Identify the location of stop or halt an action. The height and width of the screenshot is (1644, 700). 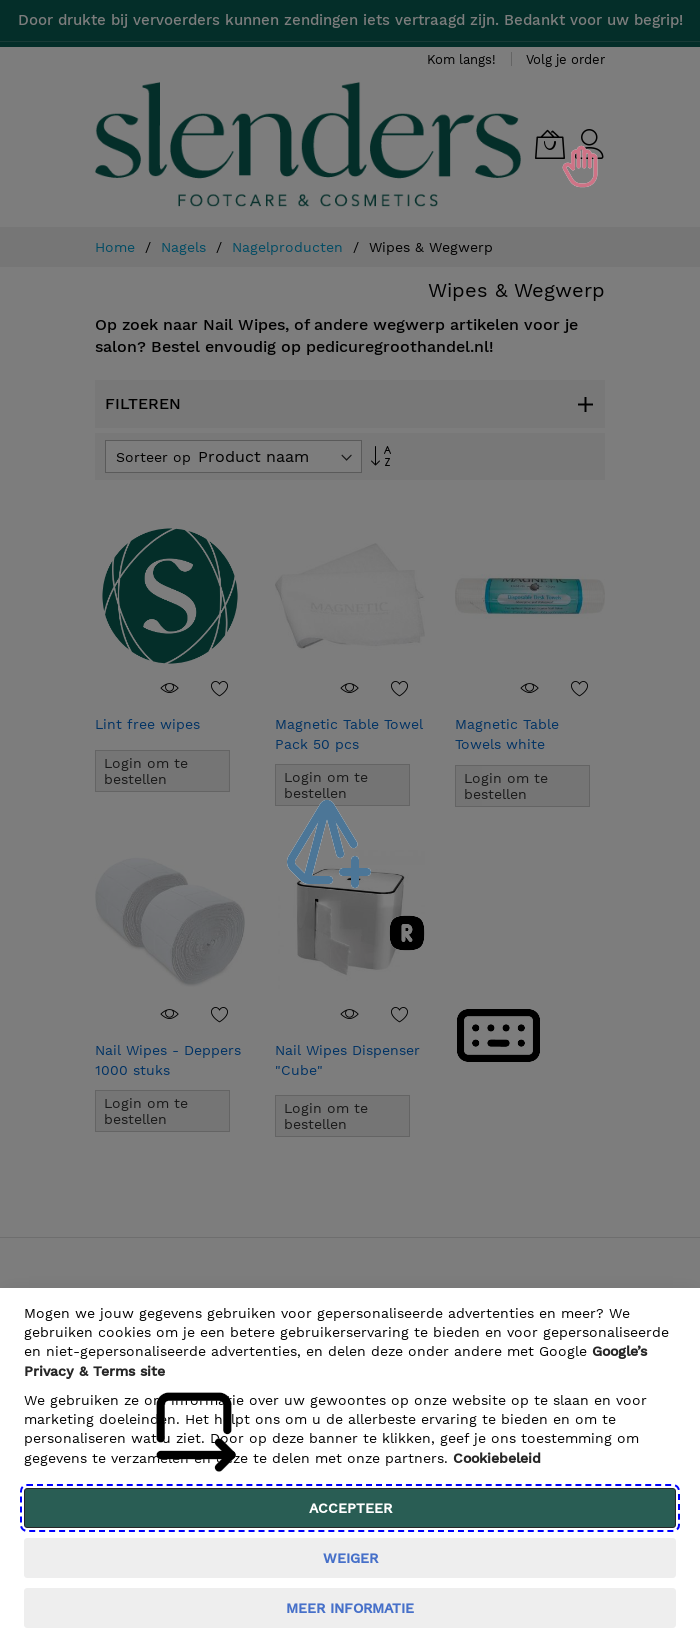
(580, 166).